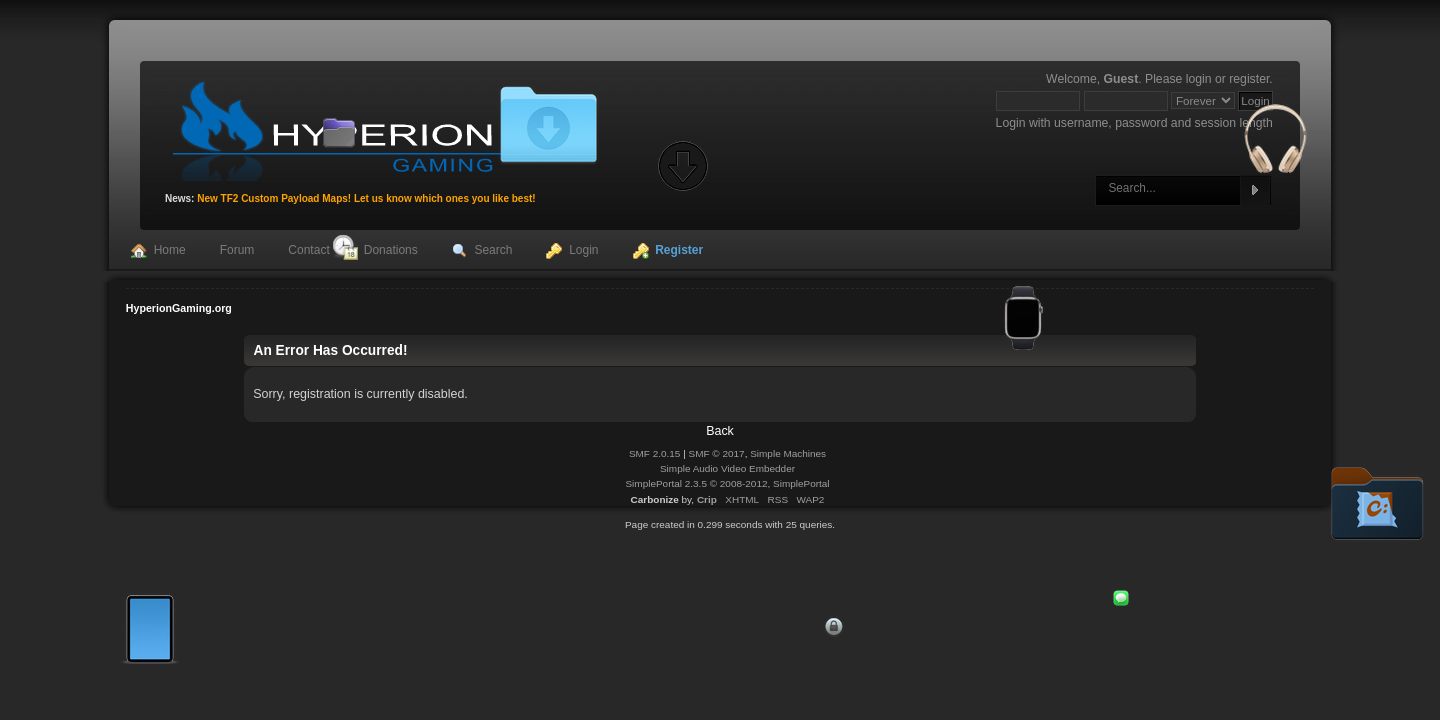 The image size is (1440, 720). Describe the element at coordinates (866, 594) in the screenshot. I see `indicates a locked or protected item` at that location.